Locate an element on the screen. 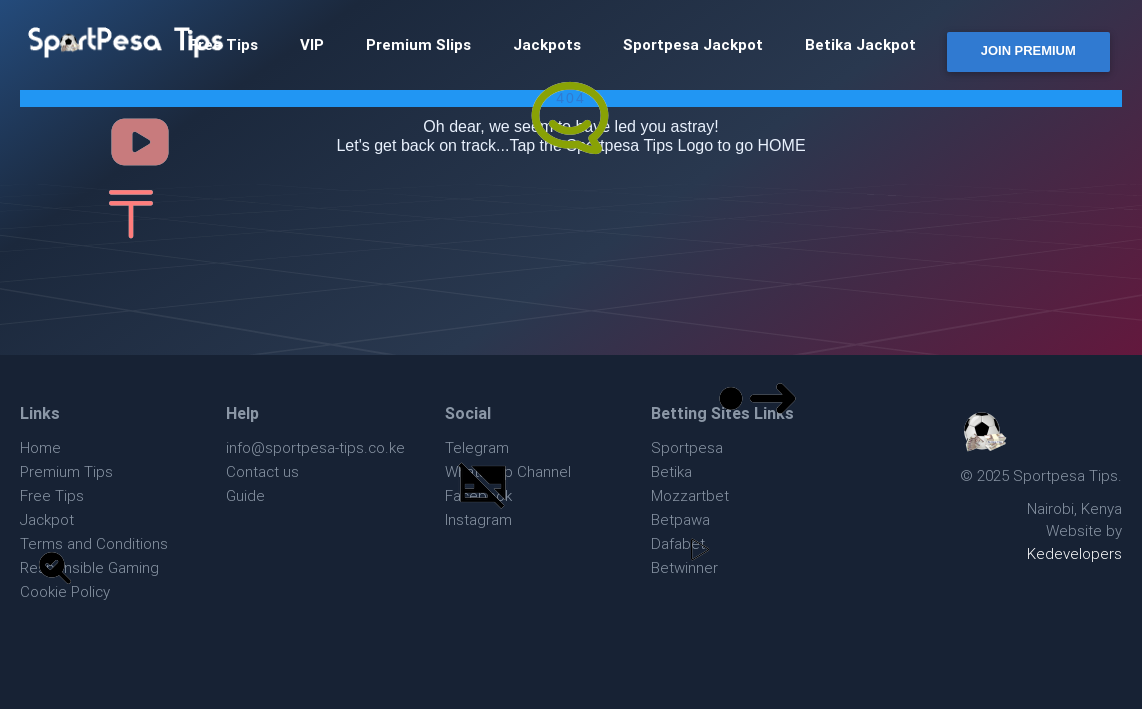 This screenshot has width=1142, height=720. open YouTube is located at coordinates (140, 142).